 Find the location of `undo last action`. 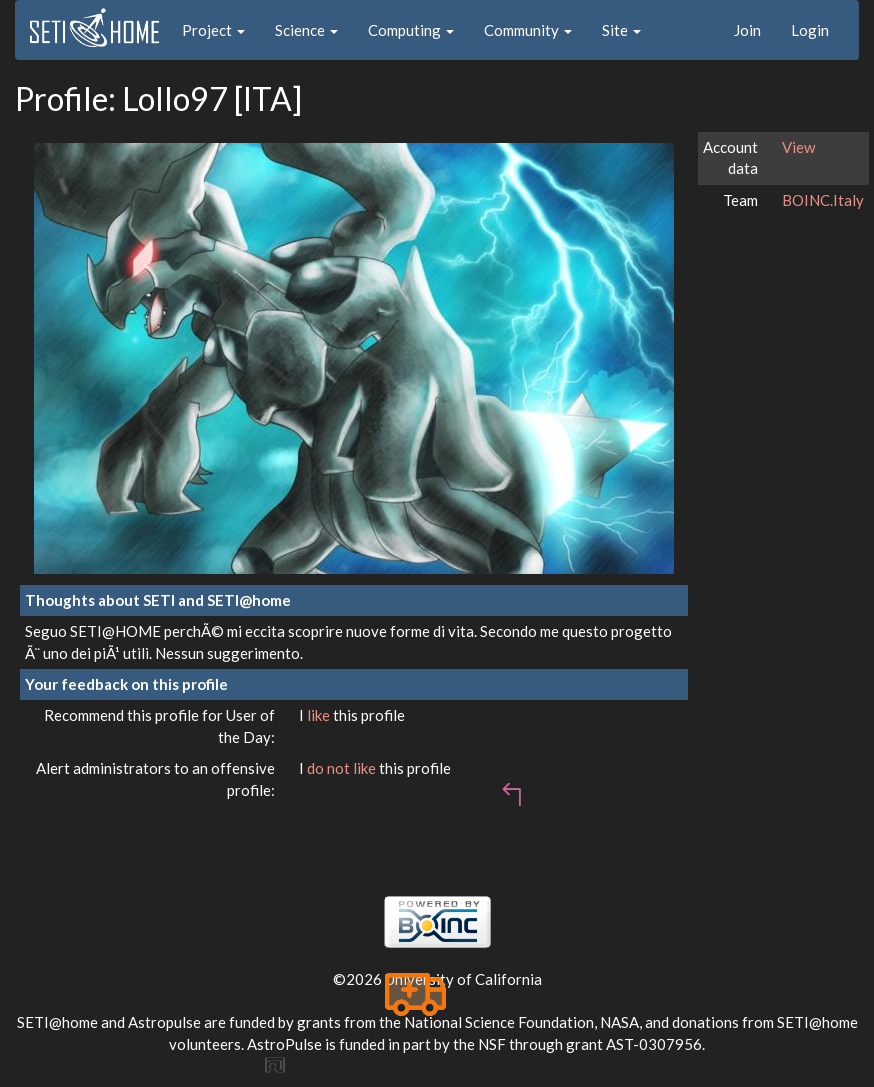

undo last action is located at coordinates (512, 794).